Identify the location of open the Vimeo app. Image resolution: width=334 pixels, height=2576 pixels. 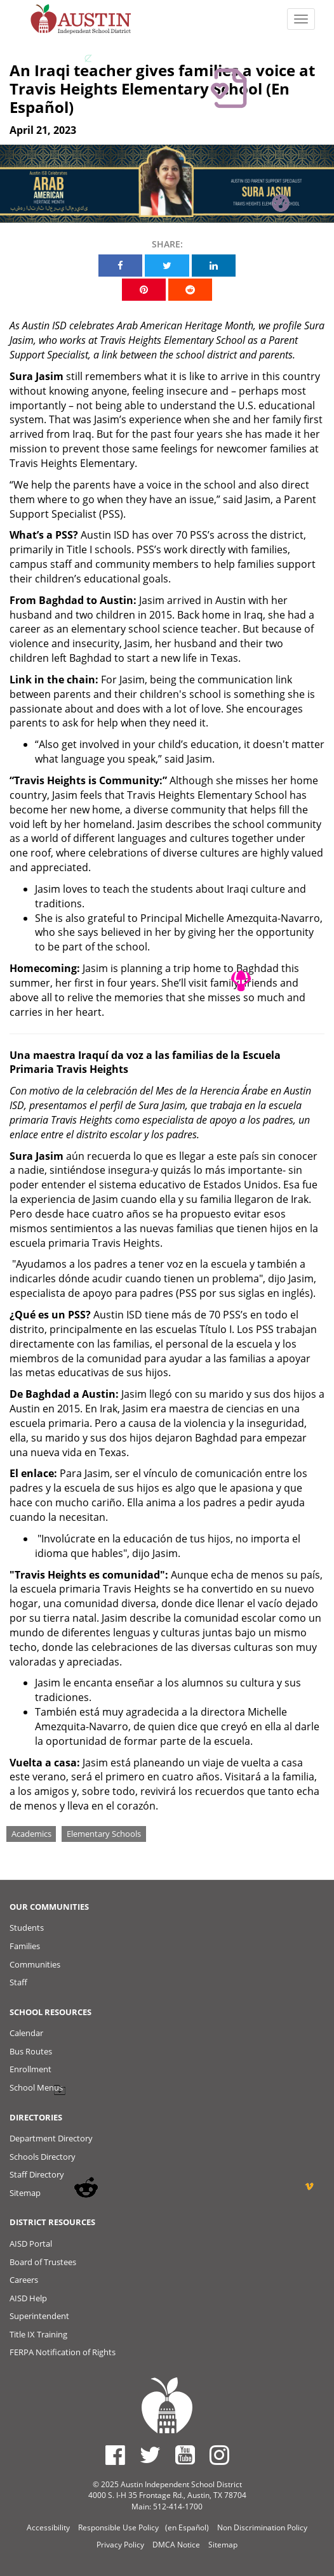
(309, 2186).